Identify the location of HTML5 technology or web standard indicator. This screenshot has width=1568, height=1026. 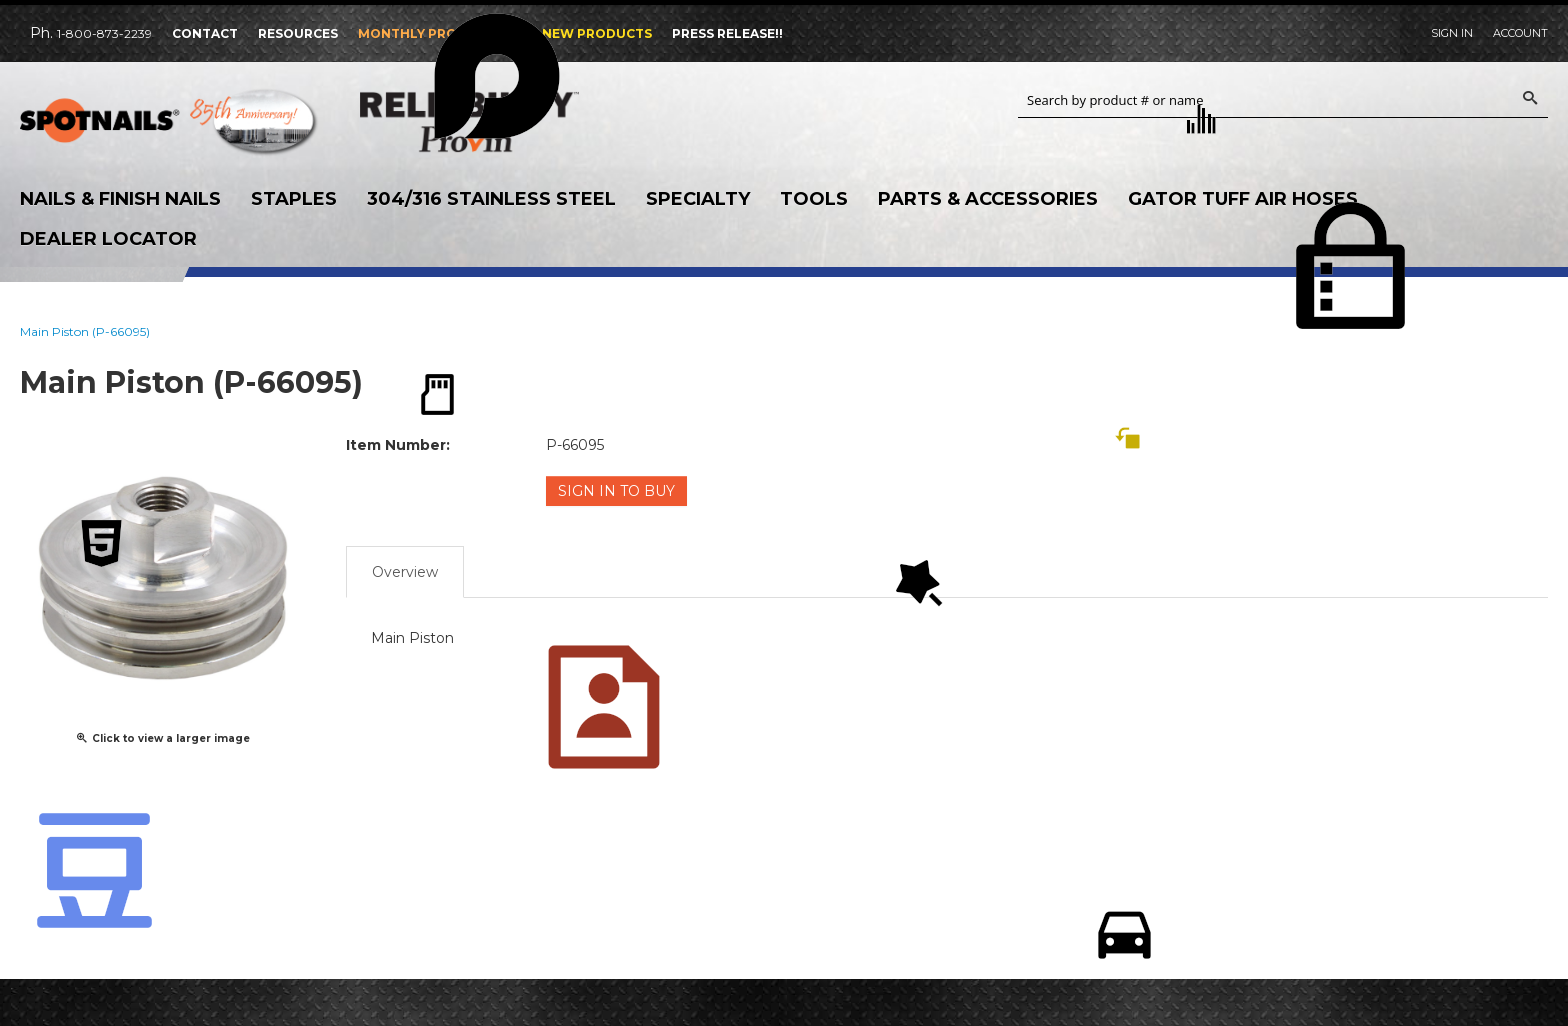
(101, 543).